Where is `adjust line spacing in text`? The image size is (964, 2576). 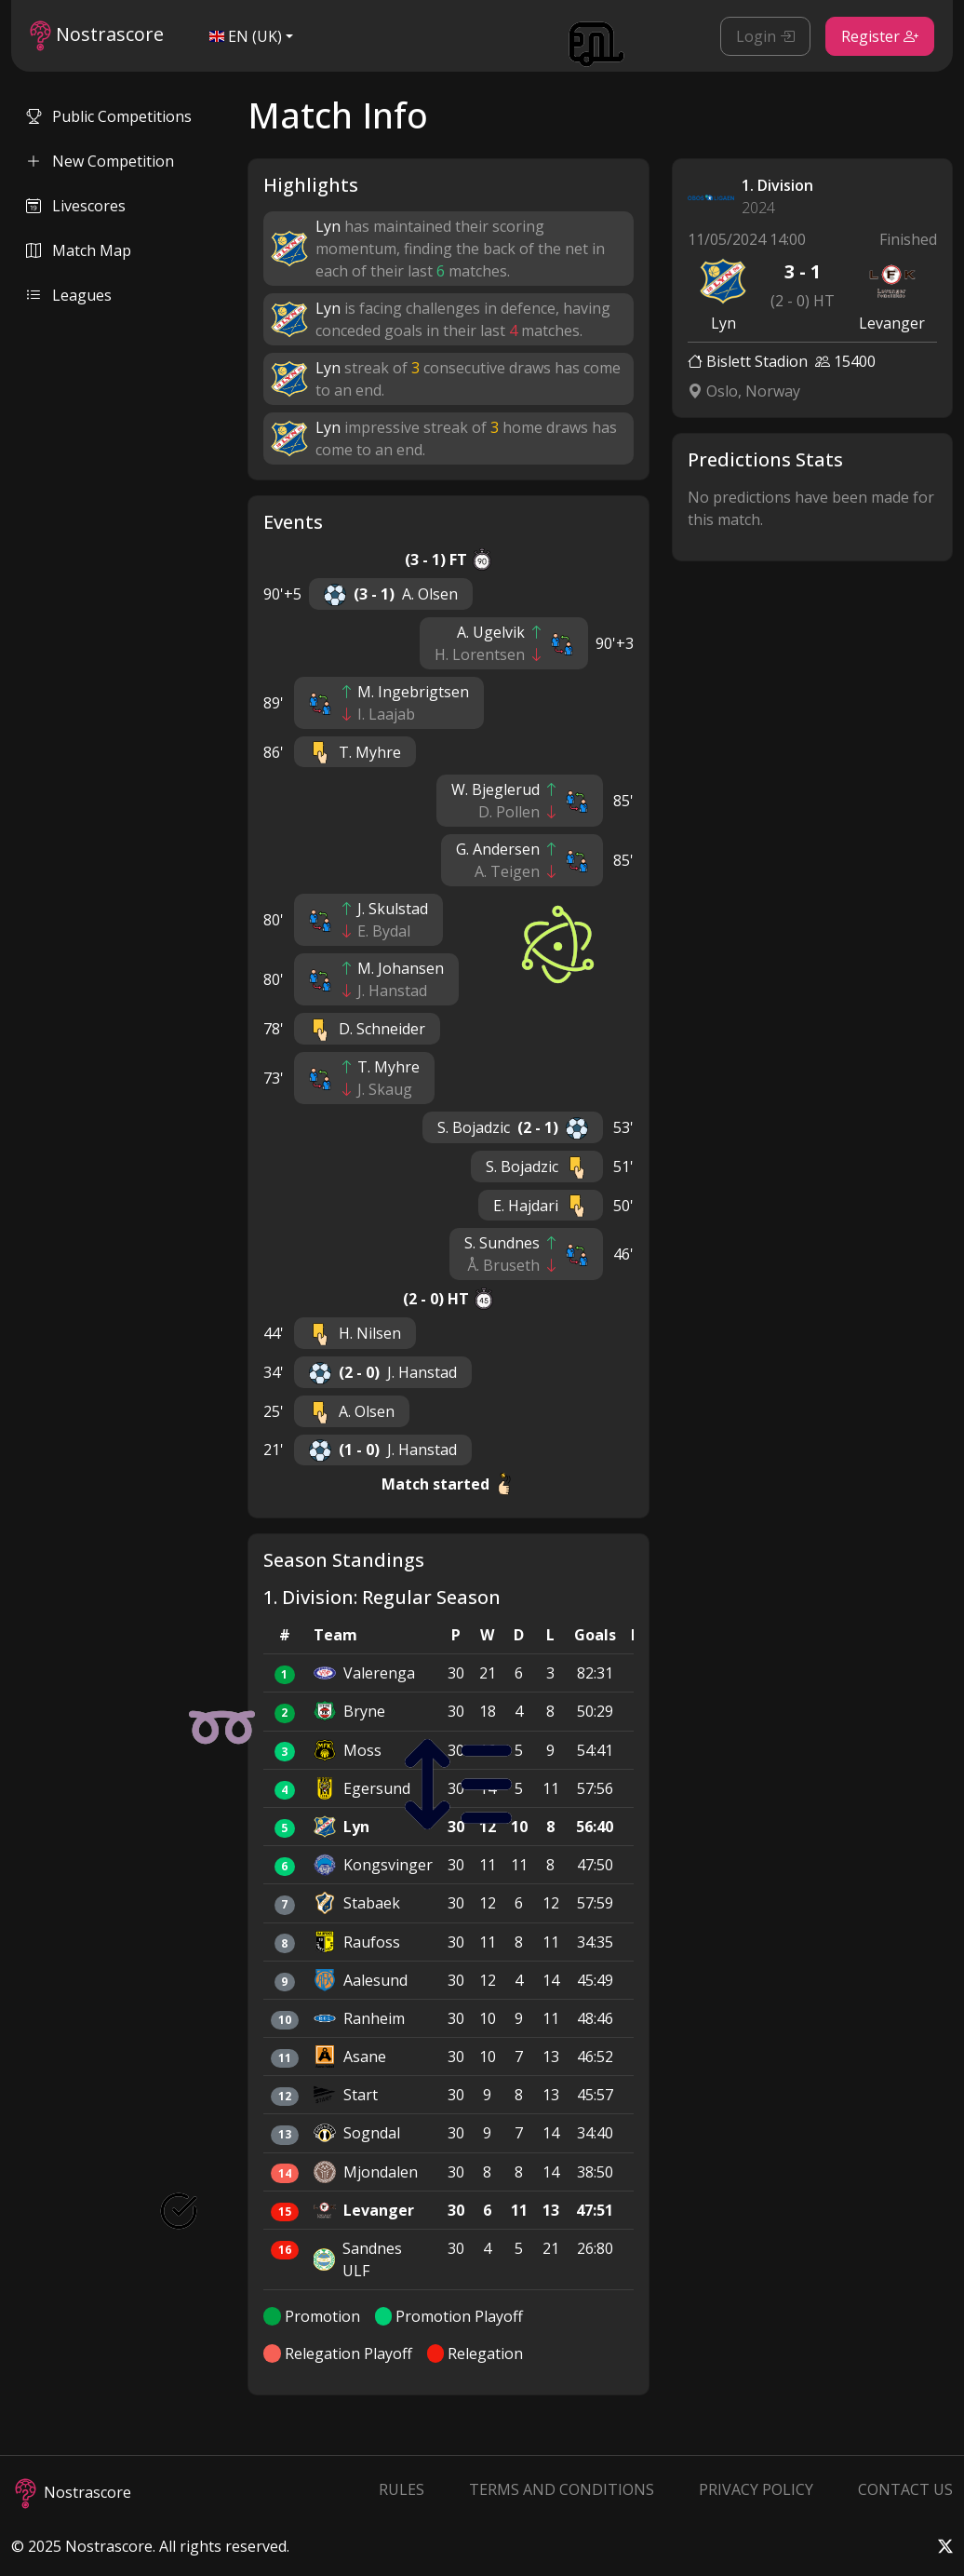
adjust line spacing in text is located at coordinates (461, 1784).